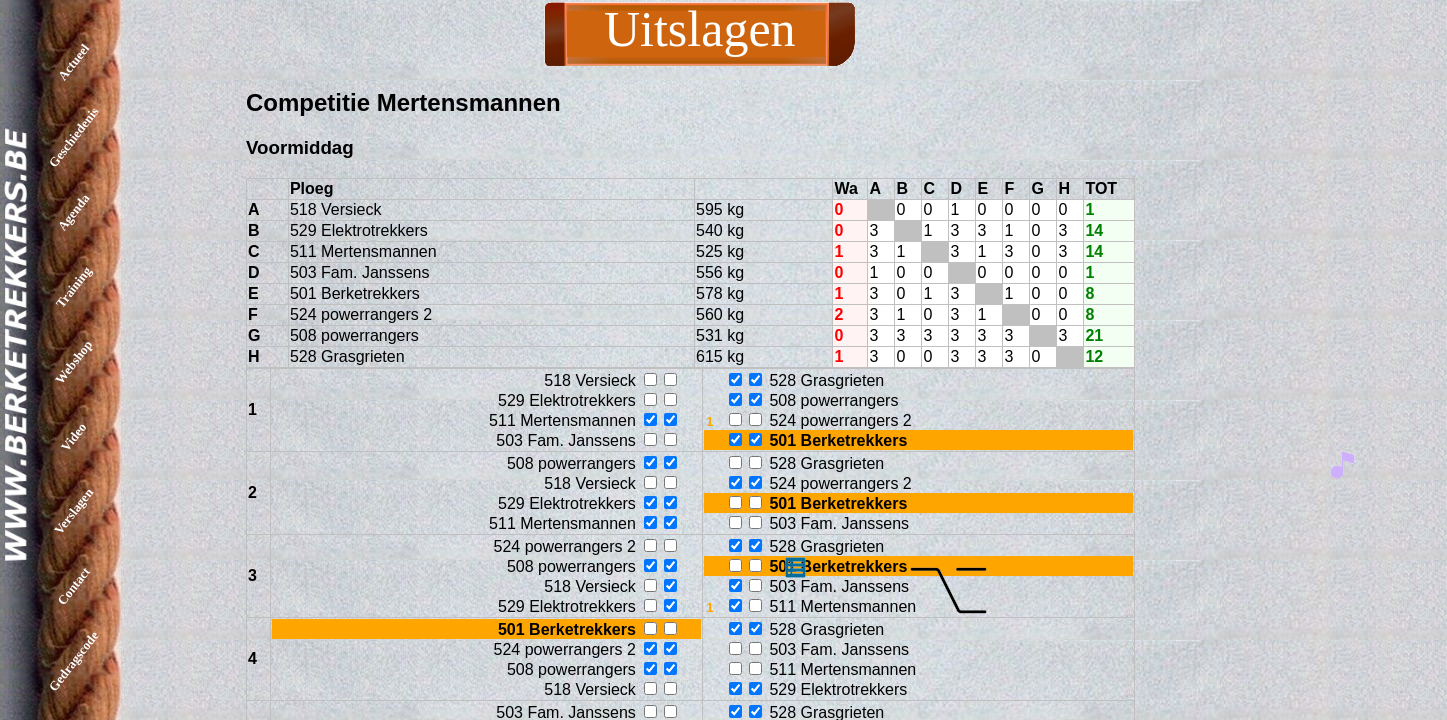  What do you see at coordinates (948, 587) in the screenshot?
I see `keyboard option/alt key symbol` at bounding box center [948, 587].